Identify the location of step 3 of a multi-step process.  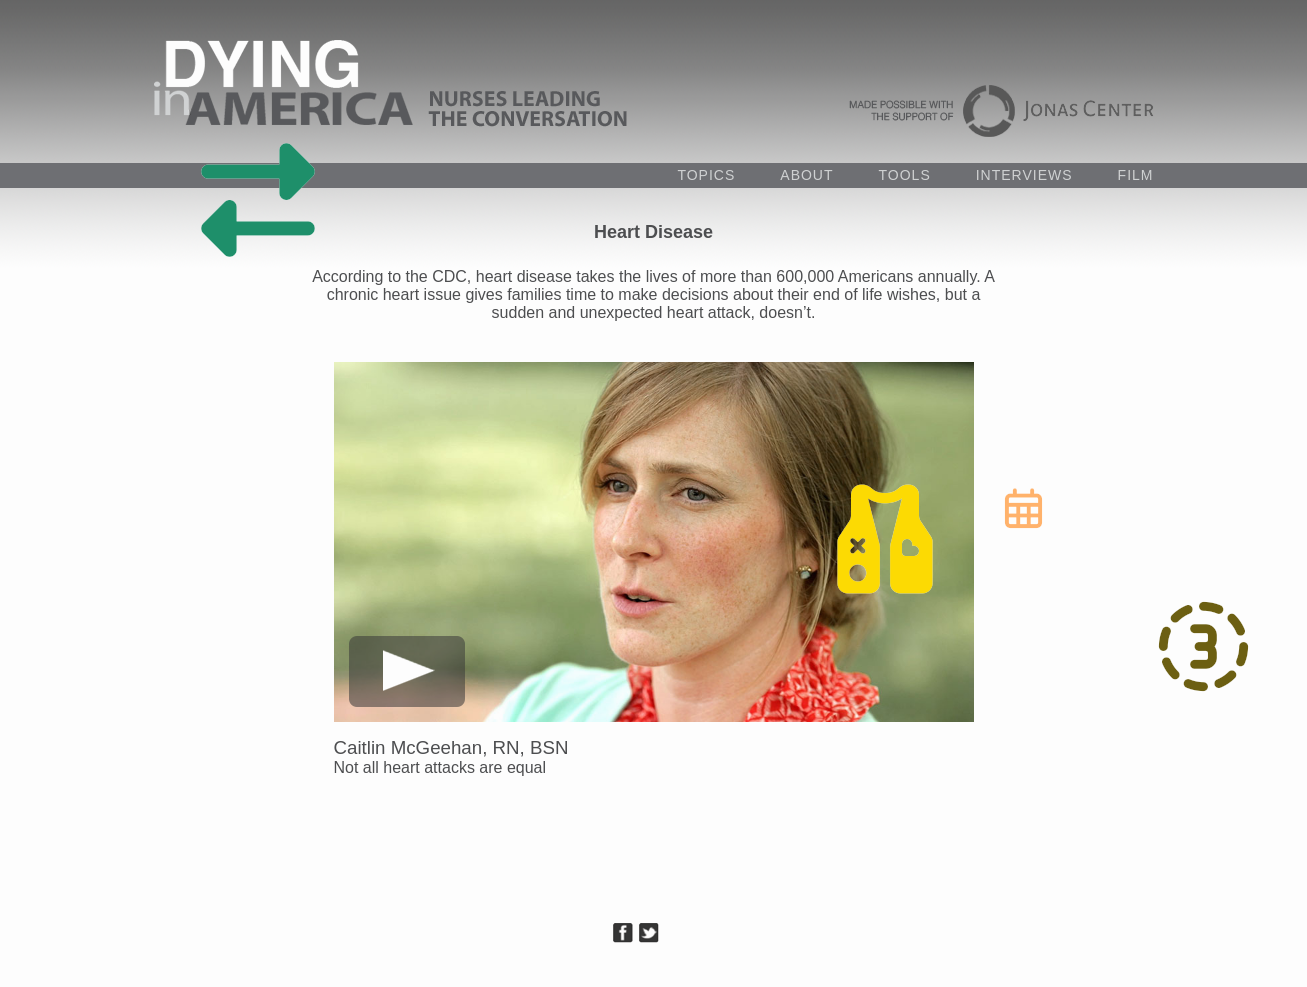
(1203, 646).